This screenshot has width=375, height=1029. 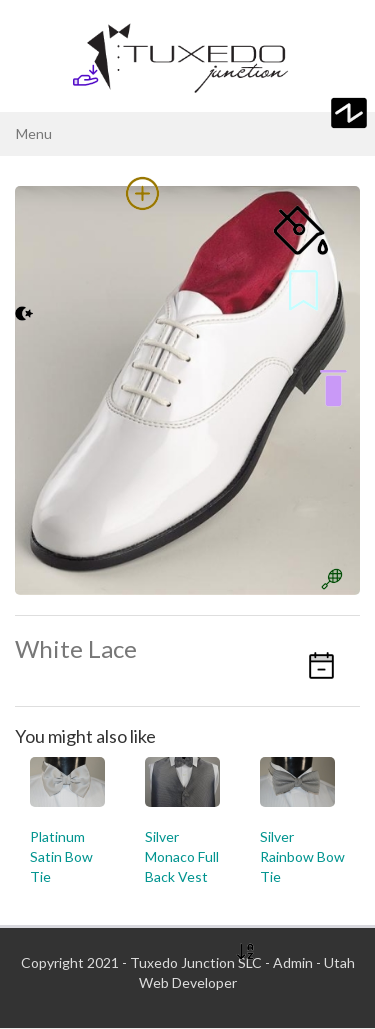 What do you see at coordinates (300, 232) in the screenshot?
I see `fill an area with color` at bounding box center [300, 232].